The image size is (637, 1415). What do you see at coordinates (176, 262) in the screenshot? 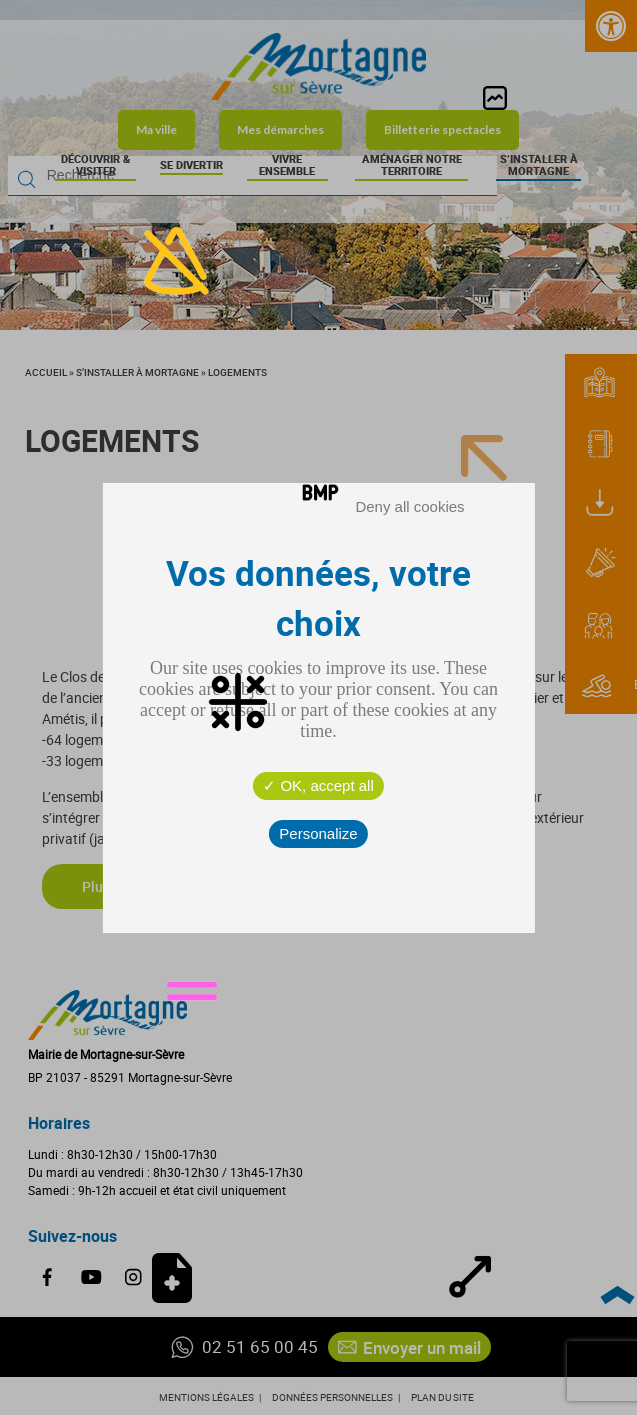
I see `disable construction or maintenance mode` at bounding box center [176, 262].